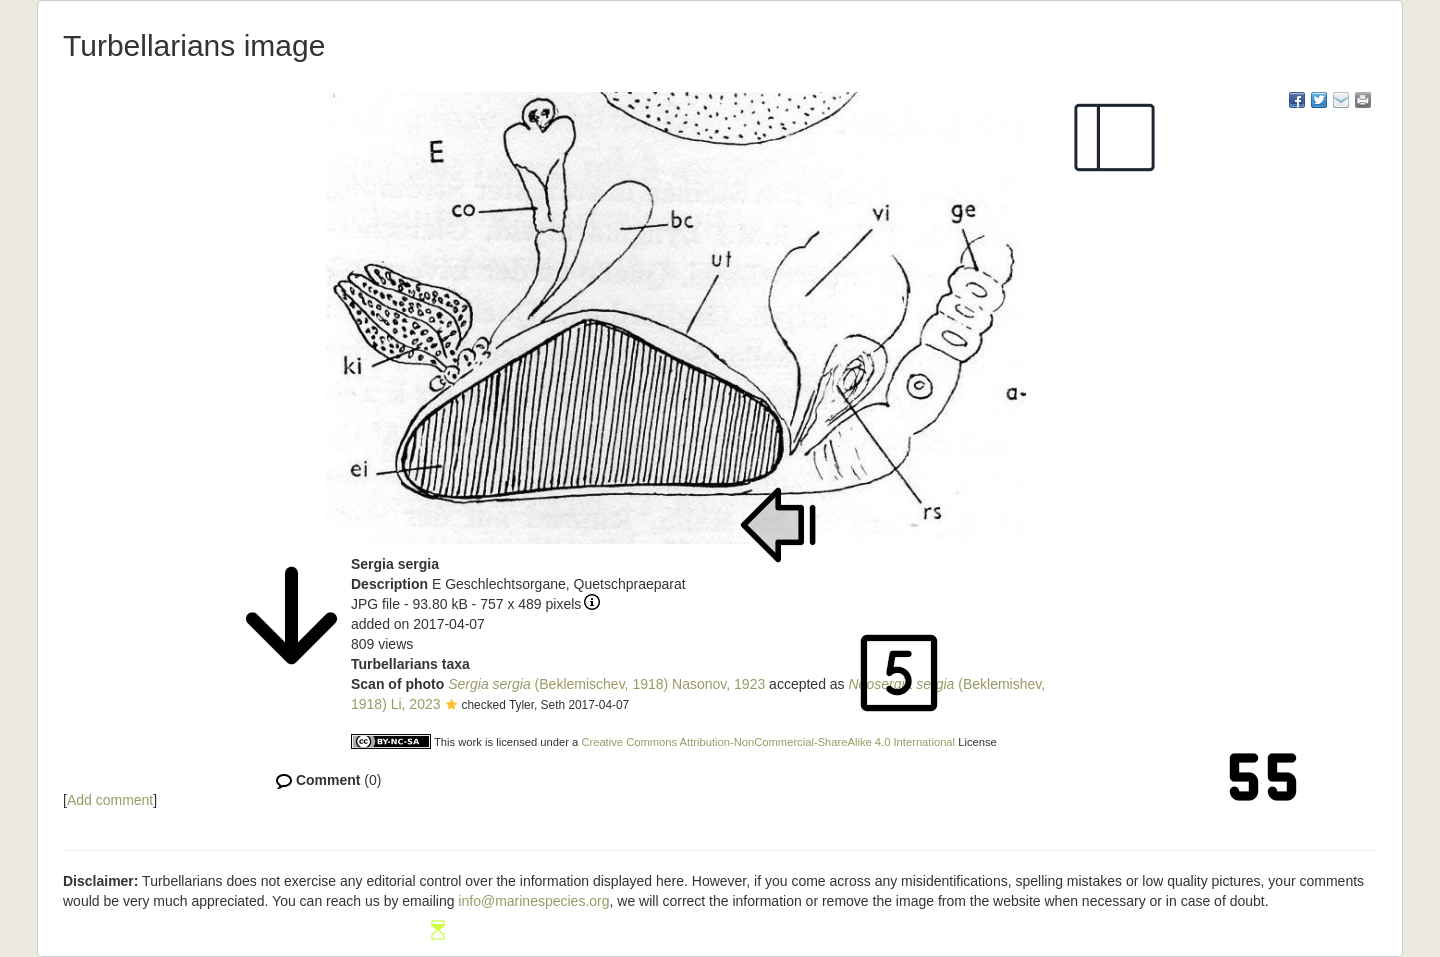 This screenshot has width=1440, height=957. Describe the element at coordinates (781, 525) in the screenshot. I see `go back to previous screen` at that location.